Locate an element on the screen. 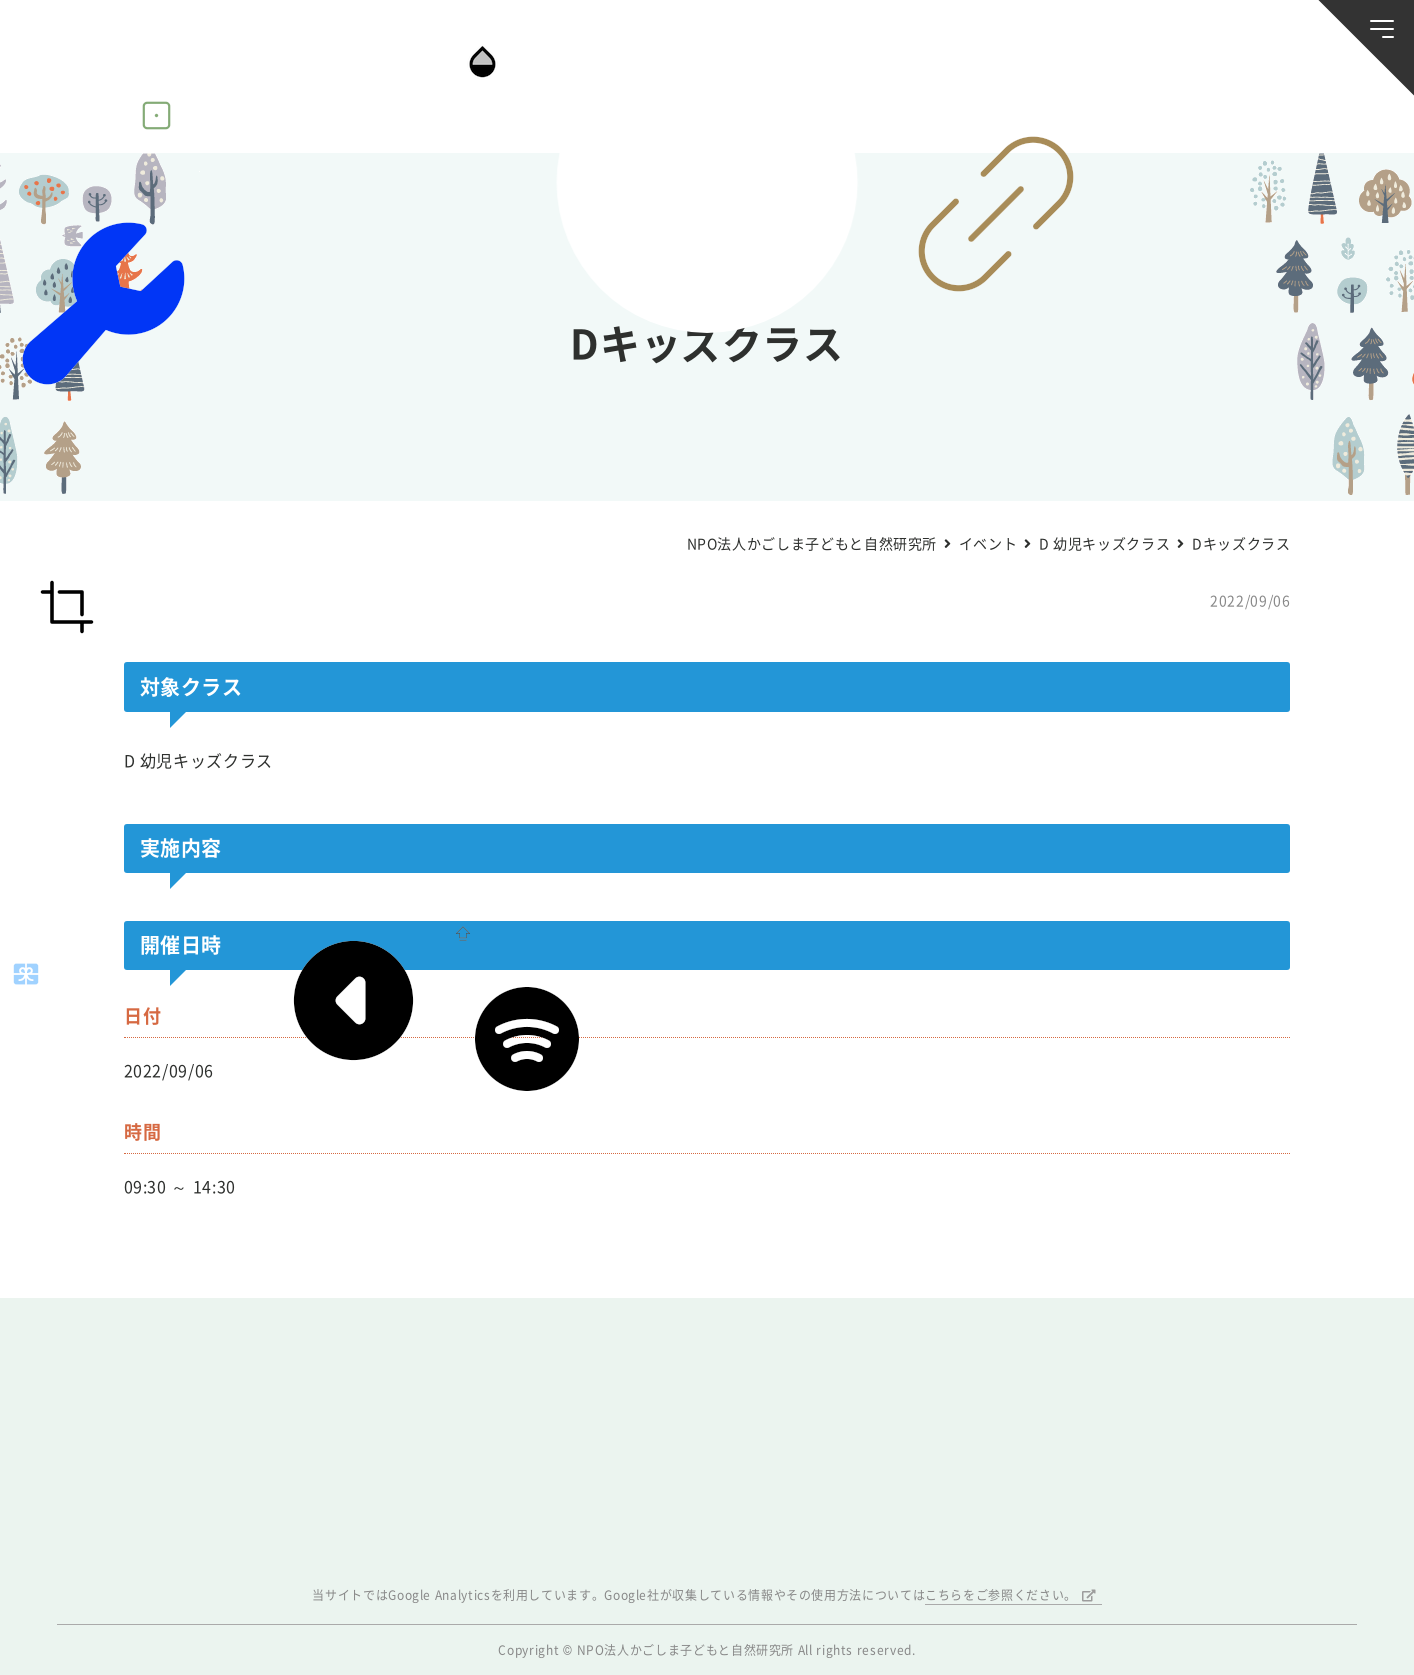  crop an image or photo is located at coordinates (67, 607).